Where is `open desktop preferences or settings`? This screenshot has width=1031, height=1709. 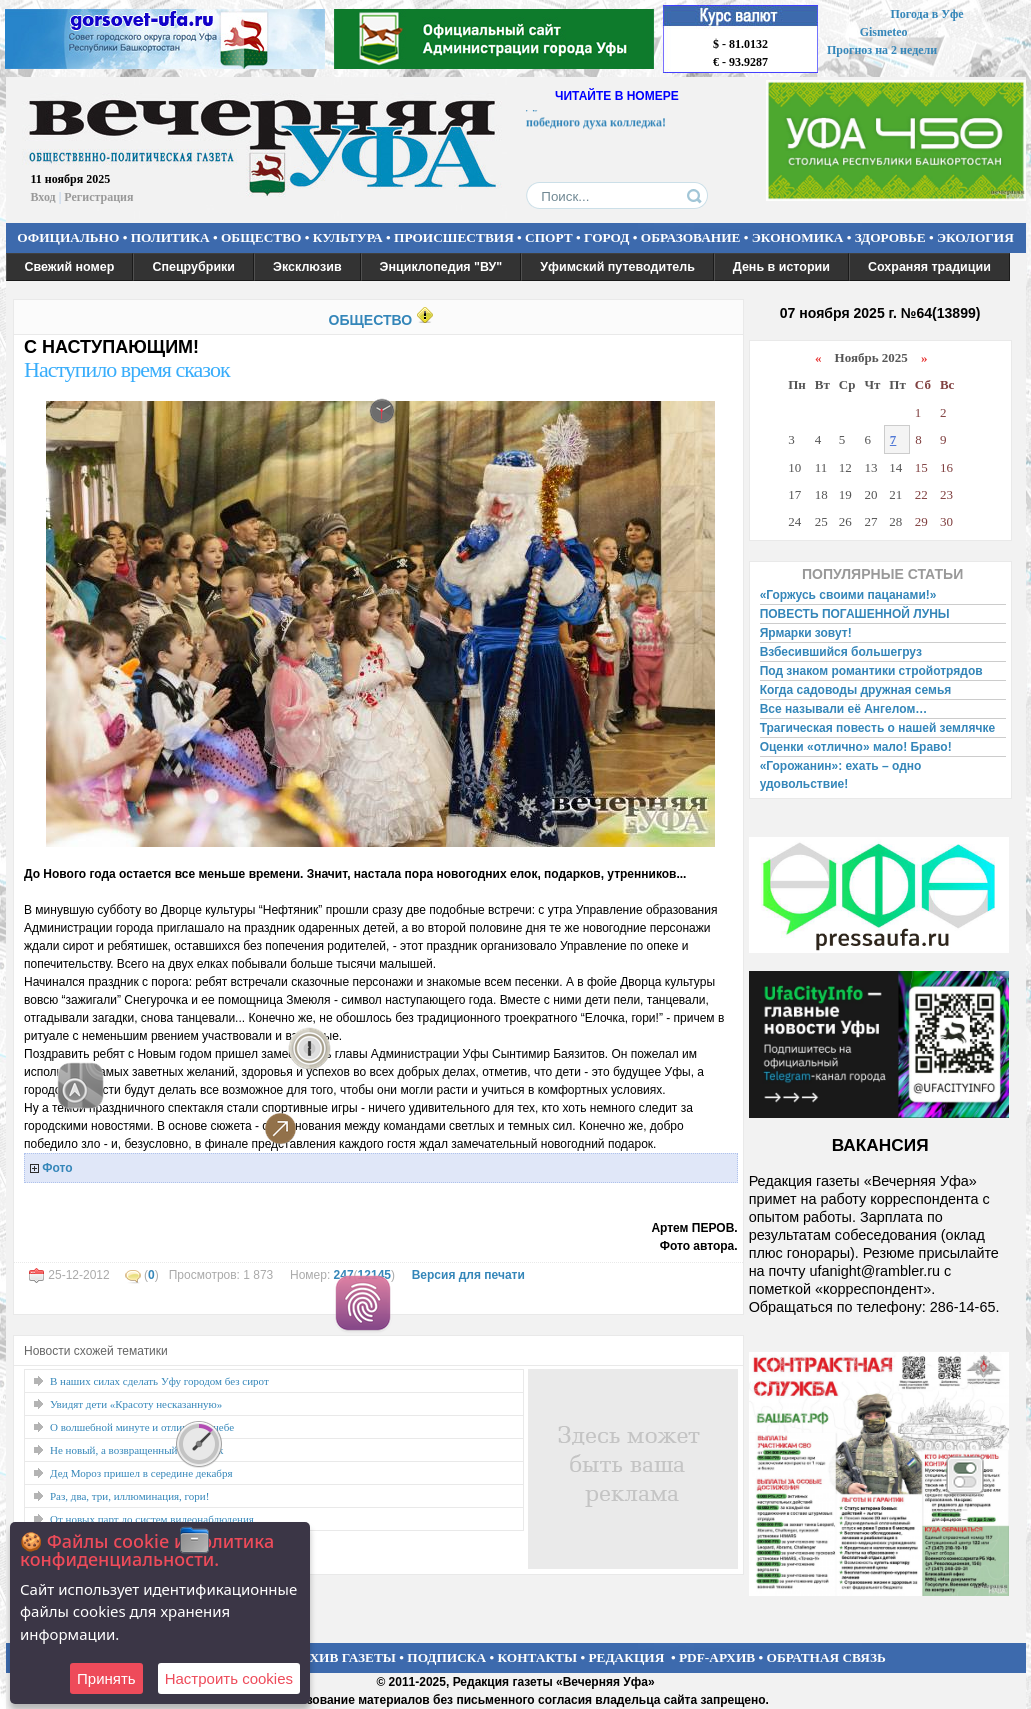
open desktop preferences or settings is located at coordinates (965, 1475).